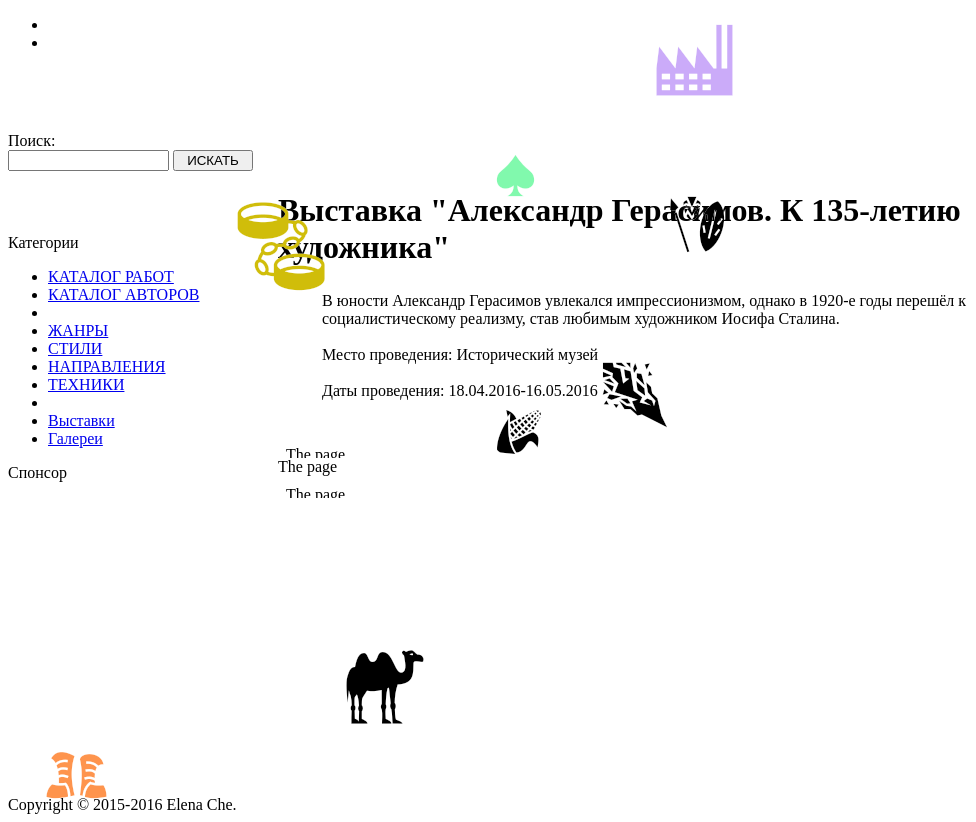 Image resolution: width=976 pixels, height=822 pixels. What do you see at coordinates (634, 394) in the screenshot?
I see `select ice spear ability or spell` at bounding box center [634, 394].